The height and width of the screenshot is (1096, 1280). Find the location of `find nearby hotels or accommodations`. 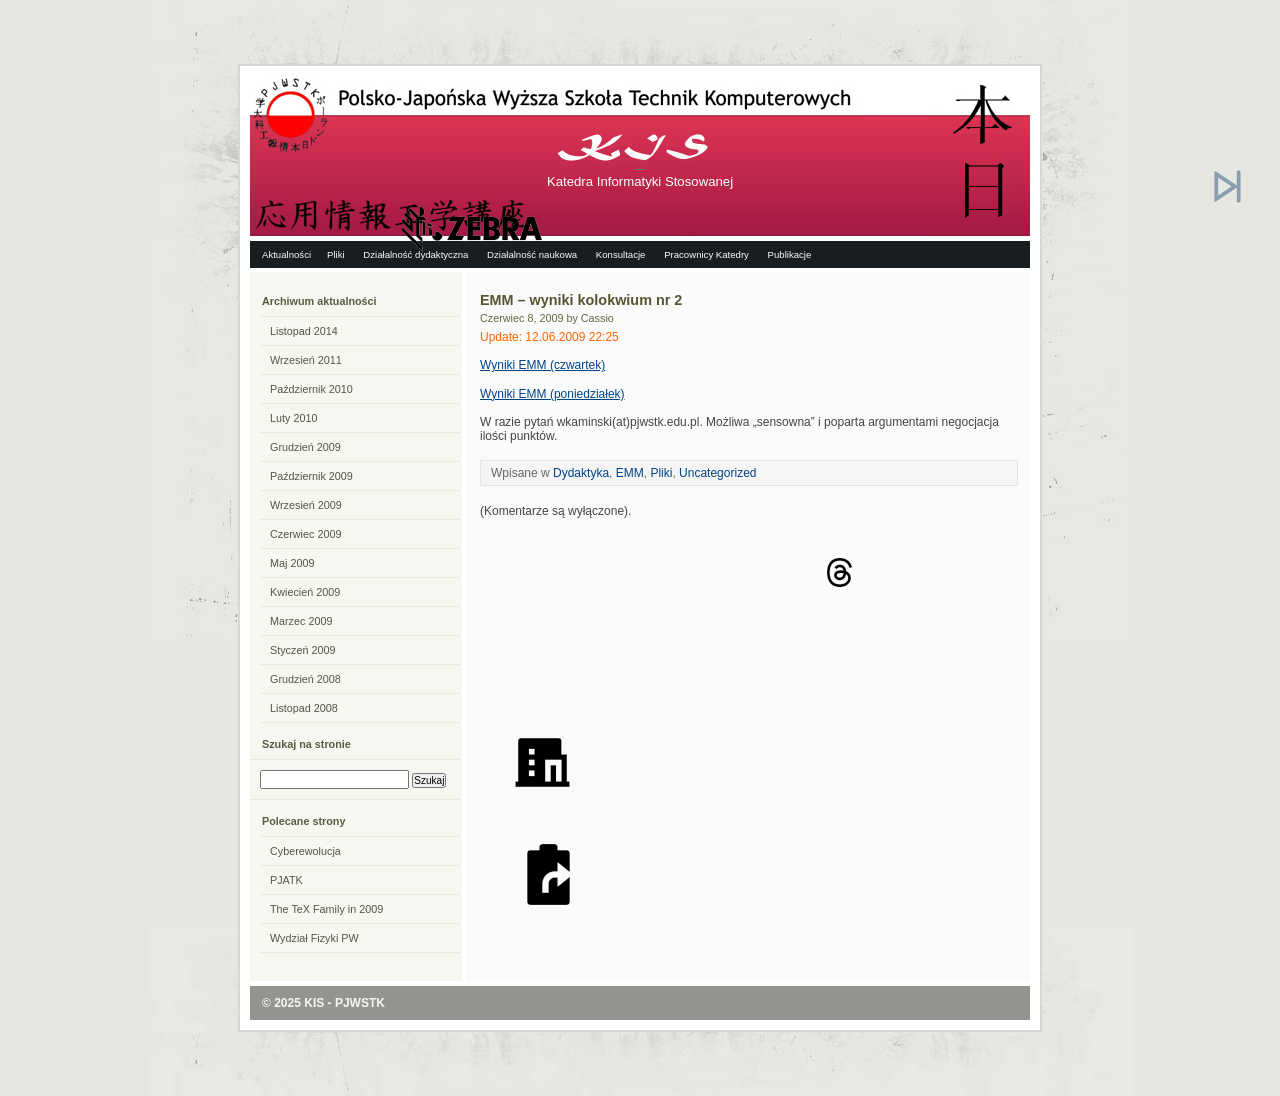

find nearby hotels or accommodations is located at coordinates (542, 762).